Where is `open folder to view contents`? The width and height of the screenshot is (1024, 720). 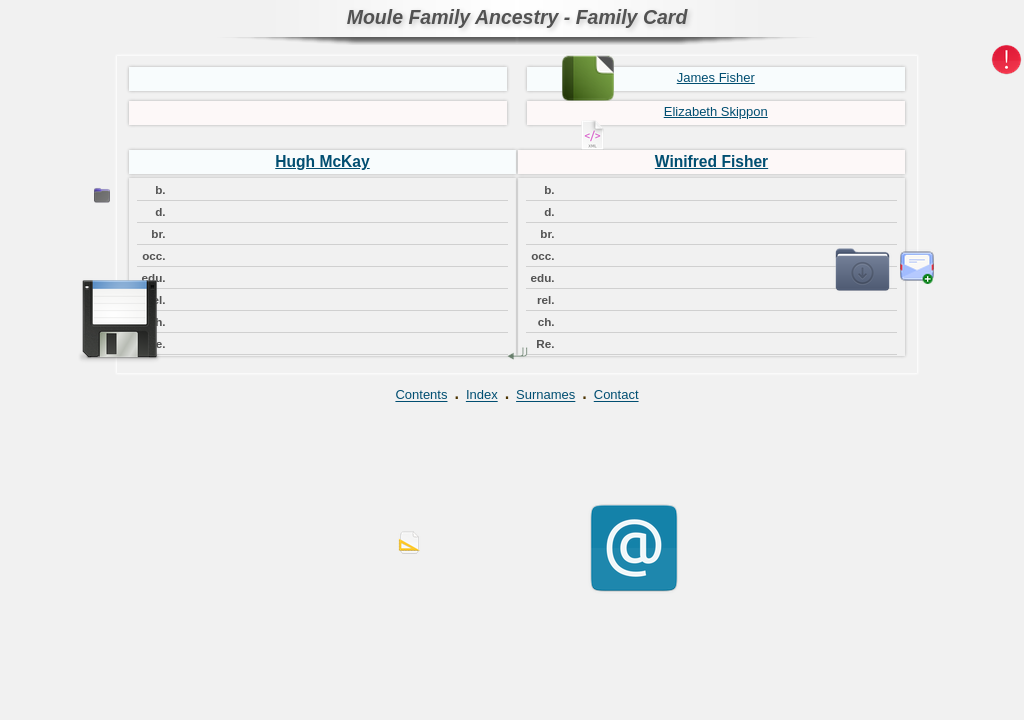 open folder to view contents is located at coordinates (102, 195).